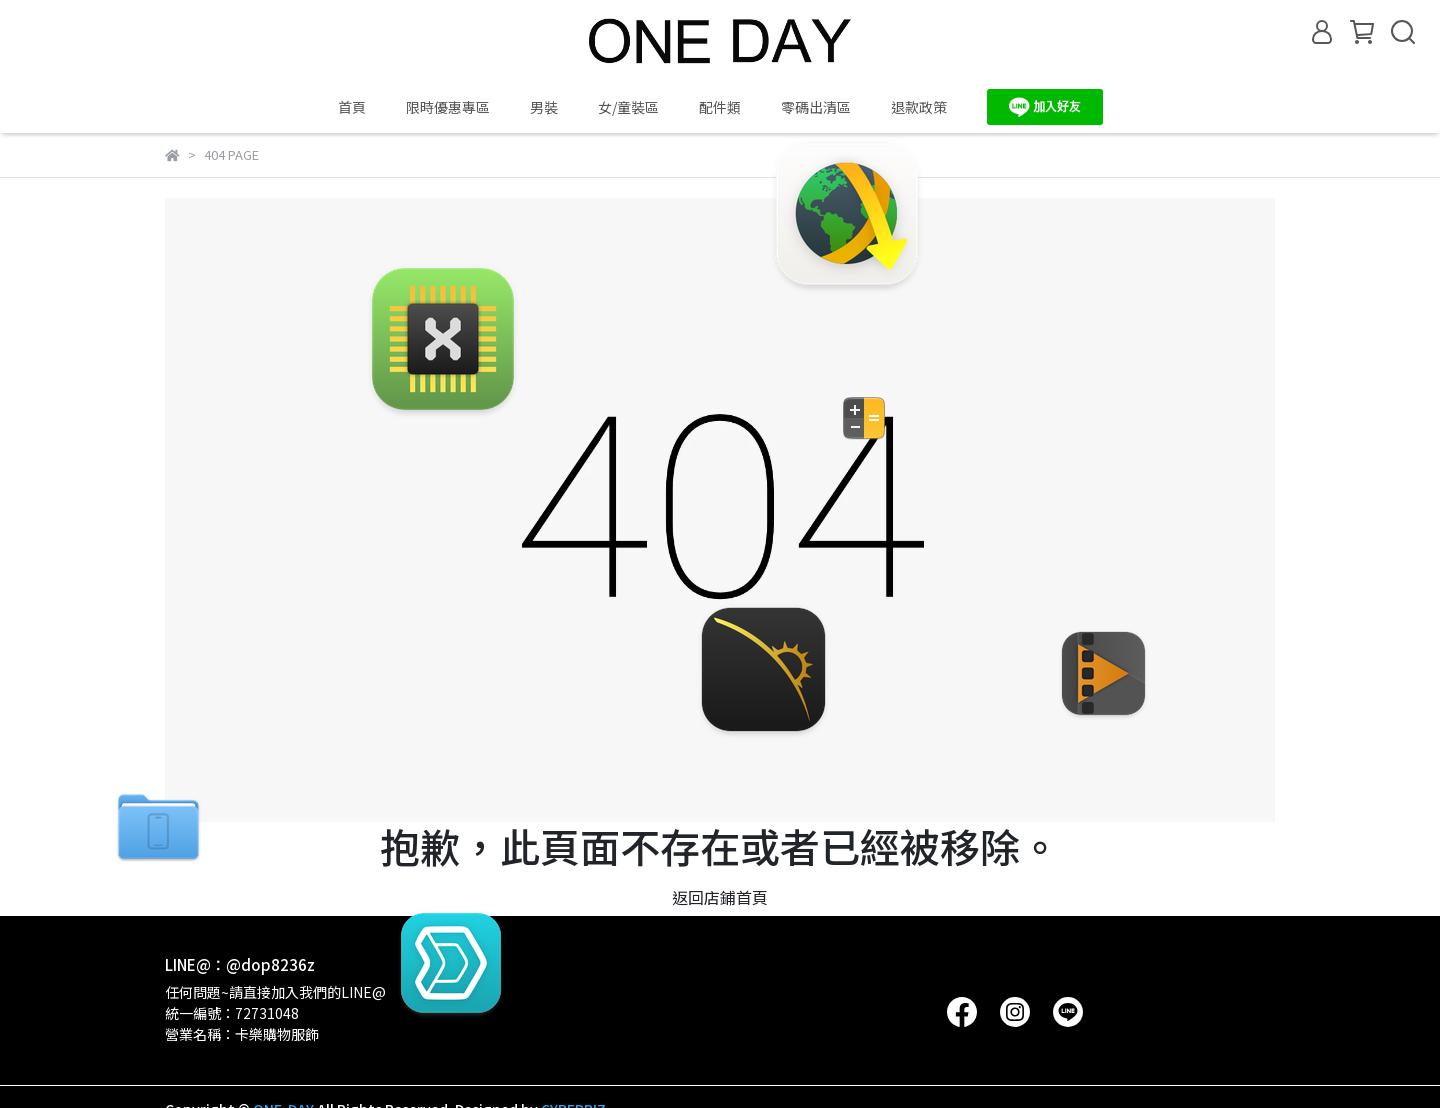  Describe the element at coordinates (443, 339) in the screenshot. I see `open CPU-X system information app` at that location.